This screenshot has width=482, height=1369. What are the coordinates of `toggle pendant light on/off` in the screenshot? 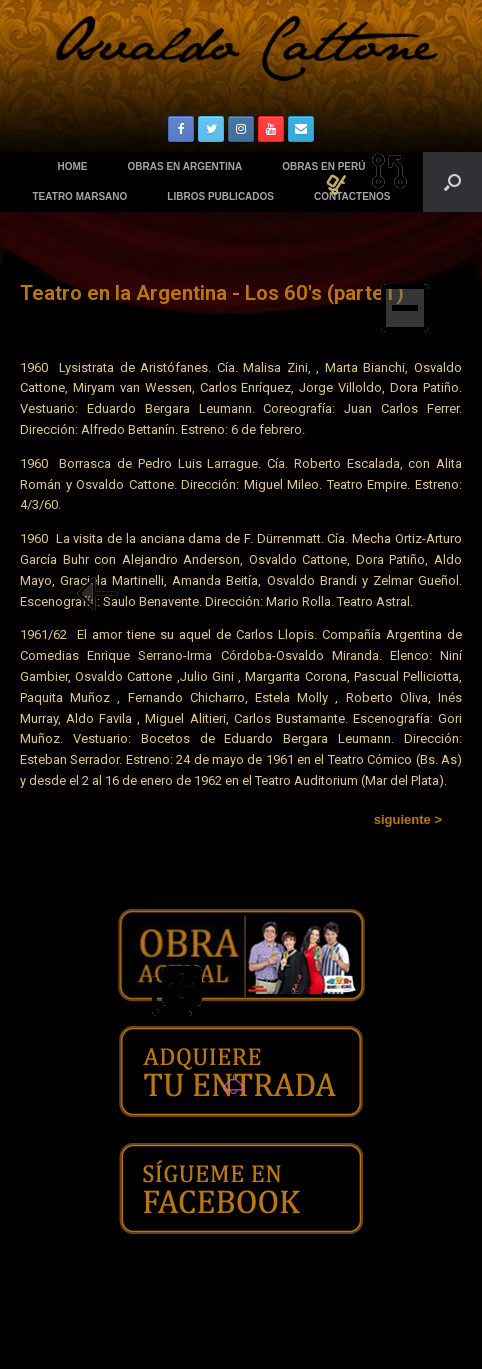 It's located at (233, 1085).